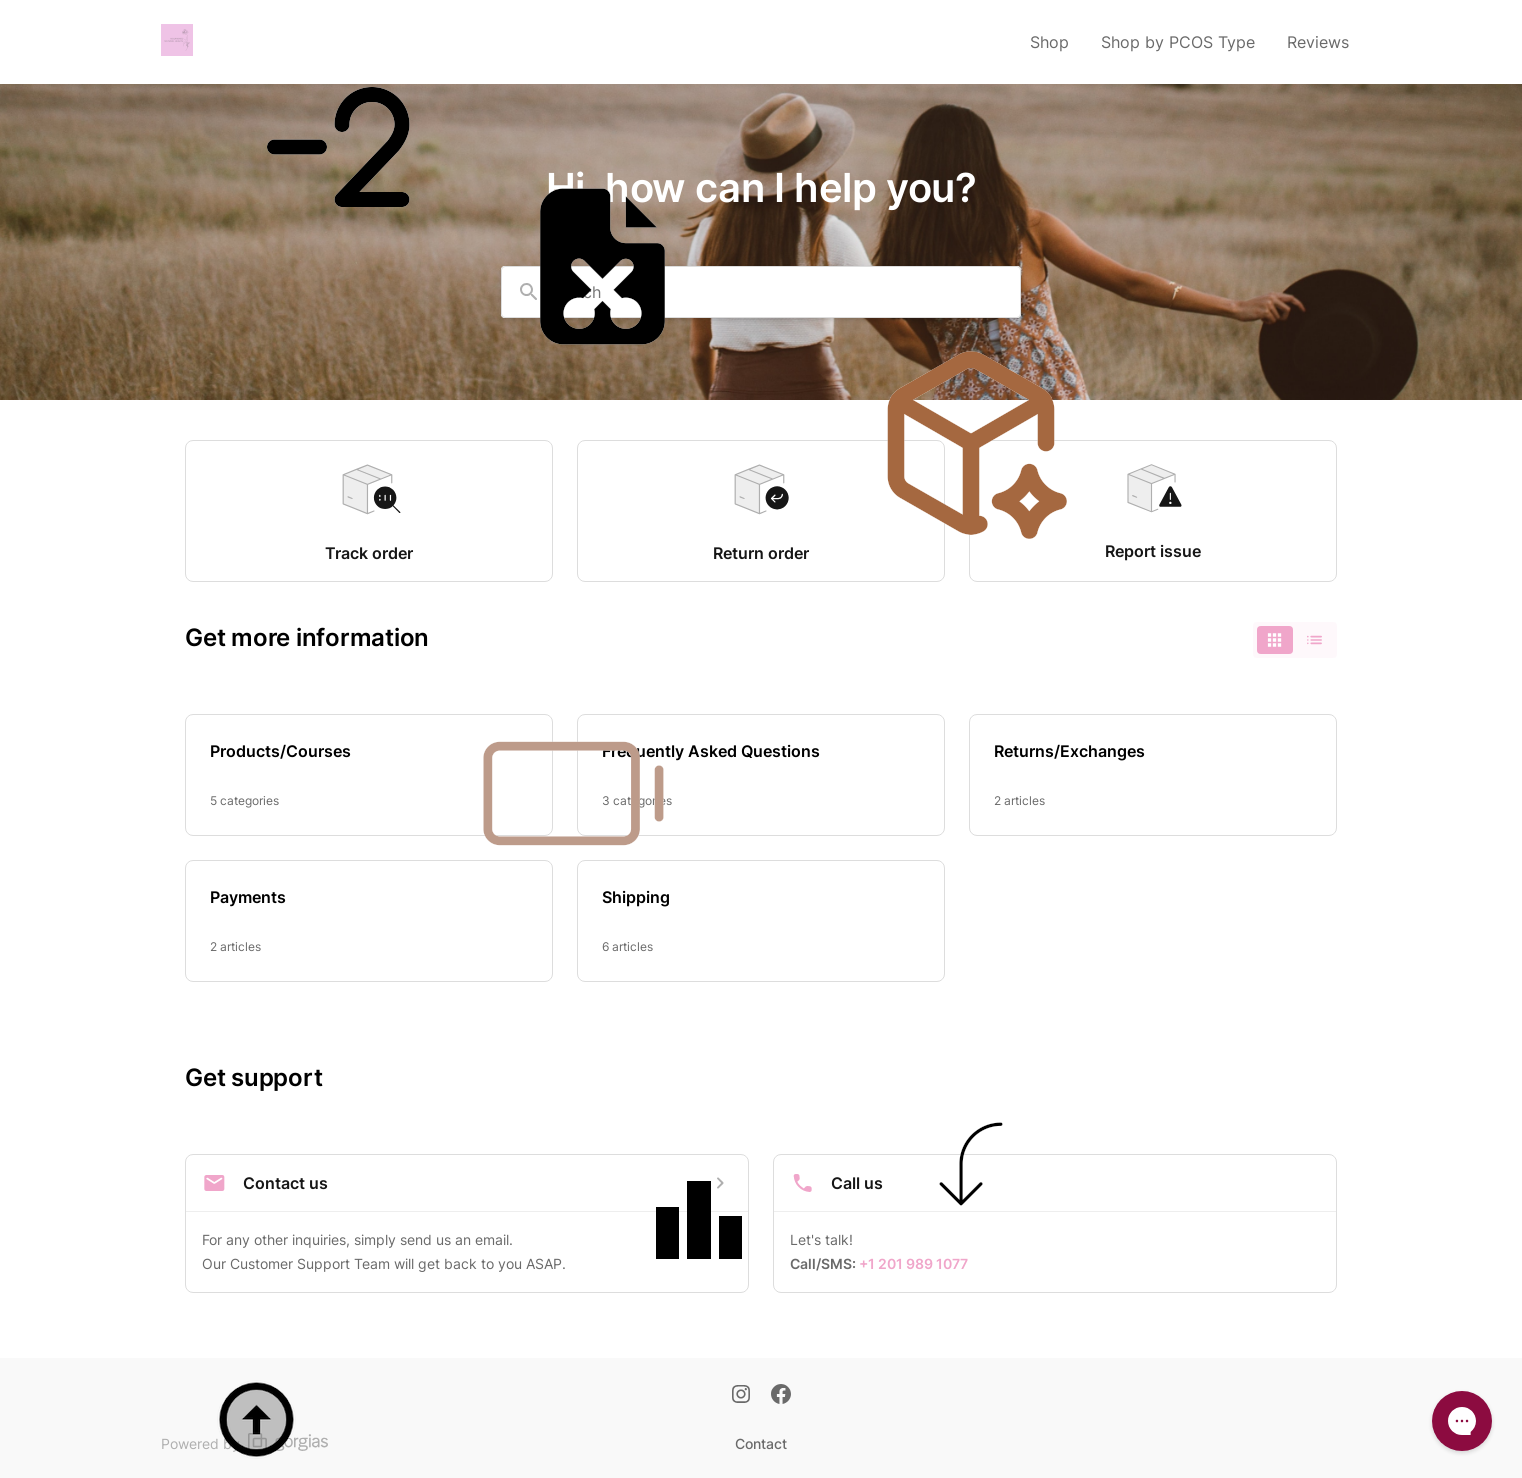  I want to click on view leaderboard rankings, so click(699, 1220).